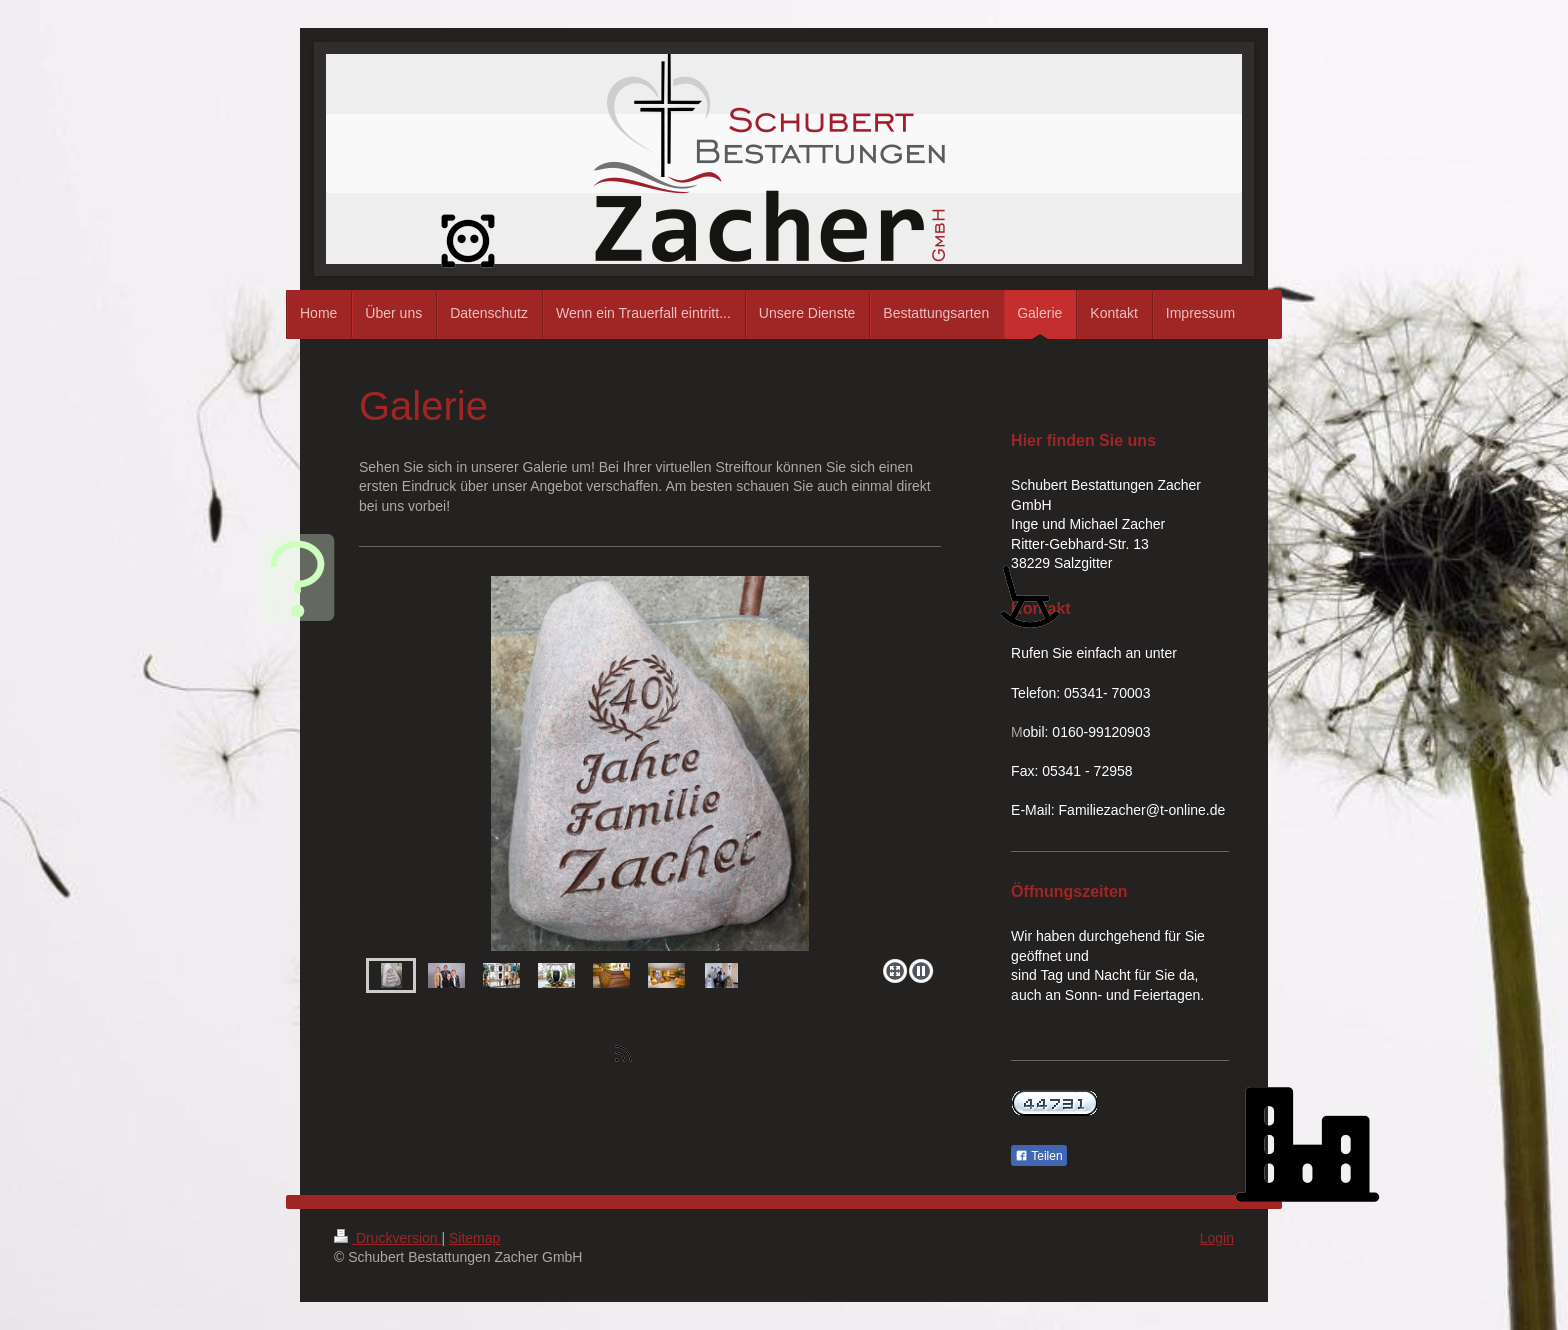 This screenshot has width=1568, height=1330. I want to click on scan face to unlock or authenticate, so click(468, 241).